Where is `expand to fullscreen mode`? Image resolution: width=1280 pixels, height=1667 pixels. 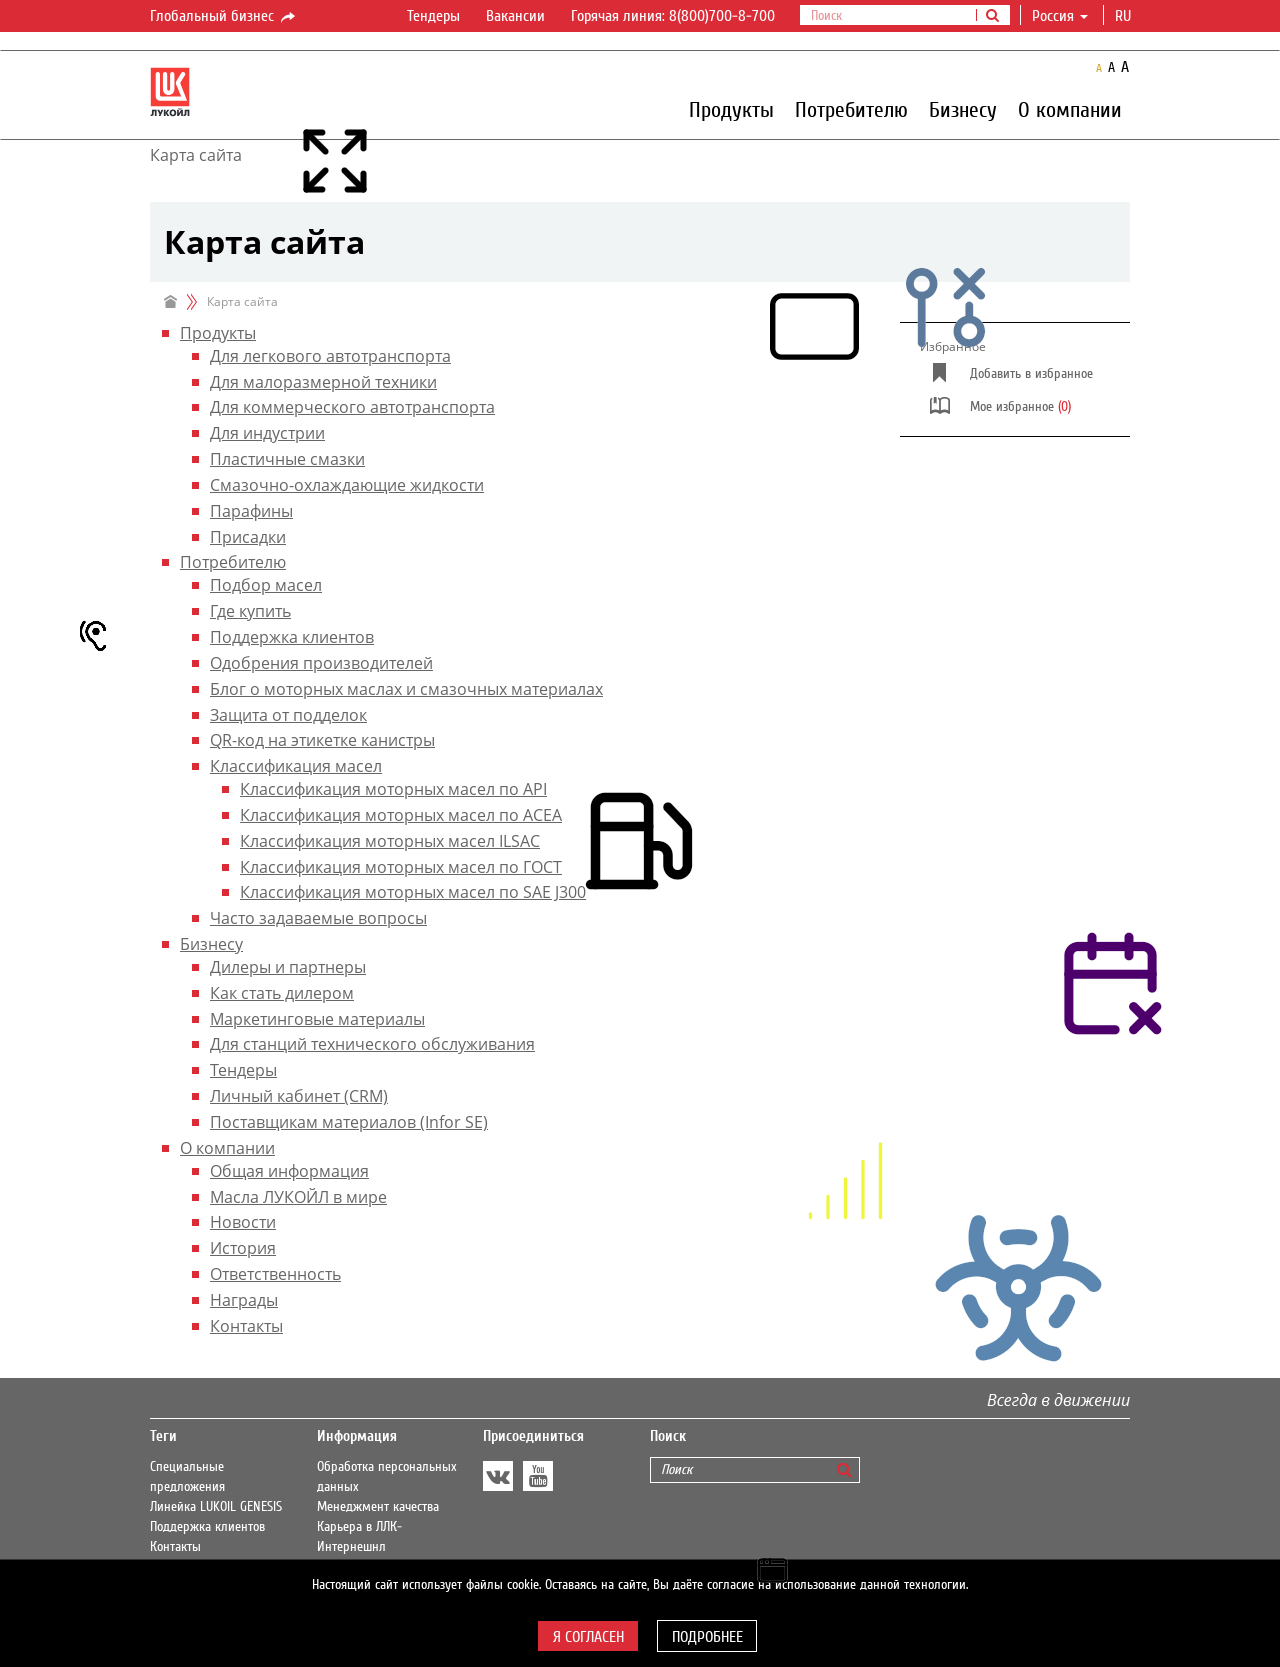
expand to fullscreen mode is located at coordinates (335, 161).